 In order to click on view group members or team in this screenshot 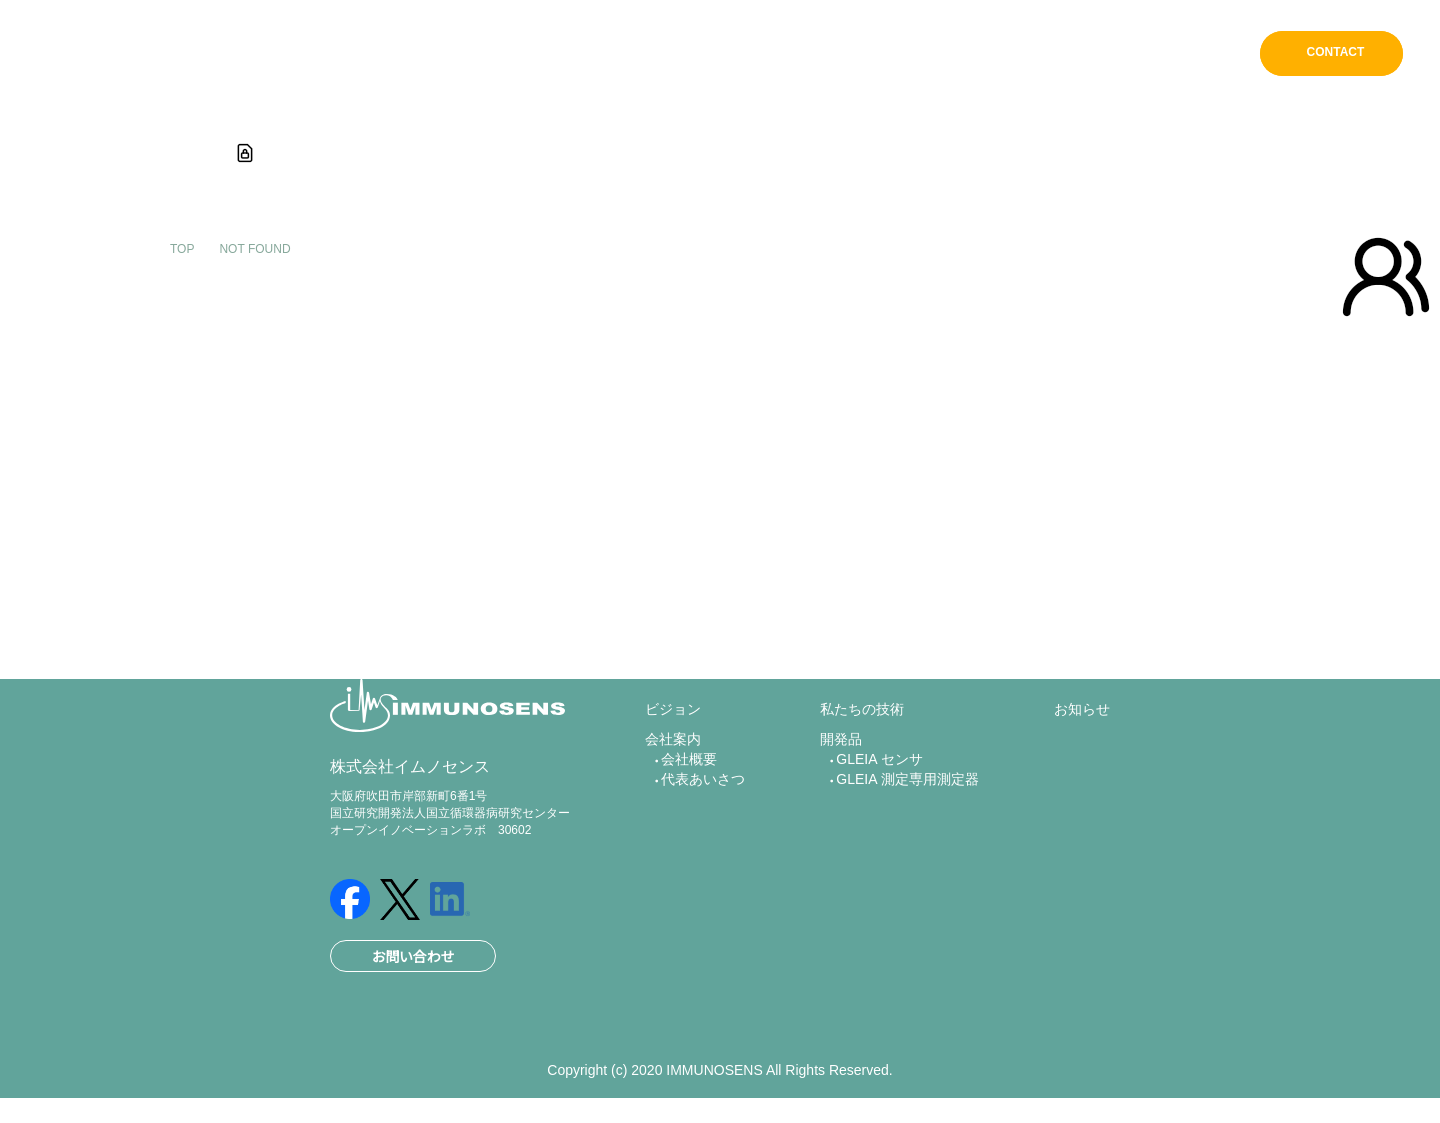, I will do `click(1386, 277)`.